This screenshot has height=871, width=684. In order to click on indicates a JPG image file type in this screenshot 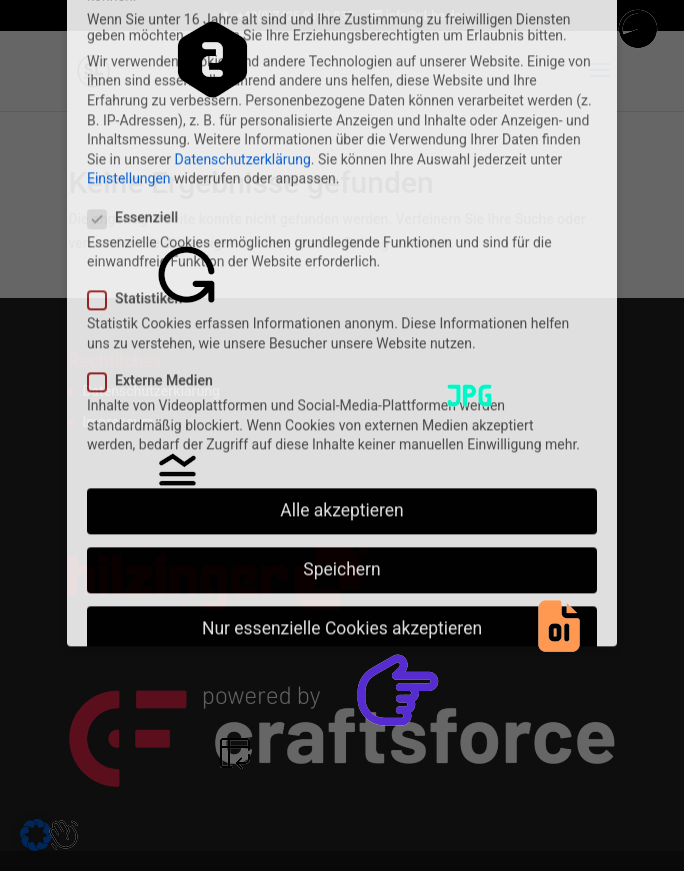, I will do `click(469, 395)`.